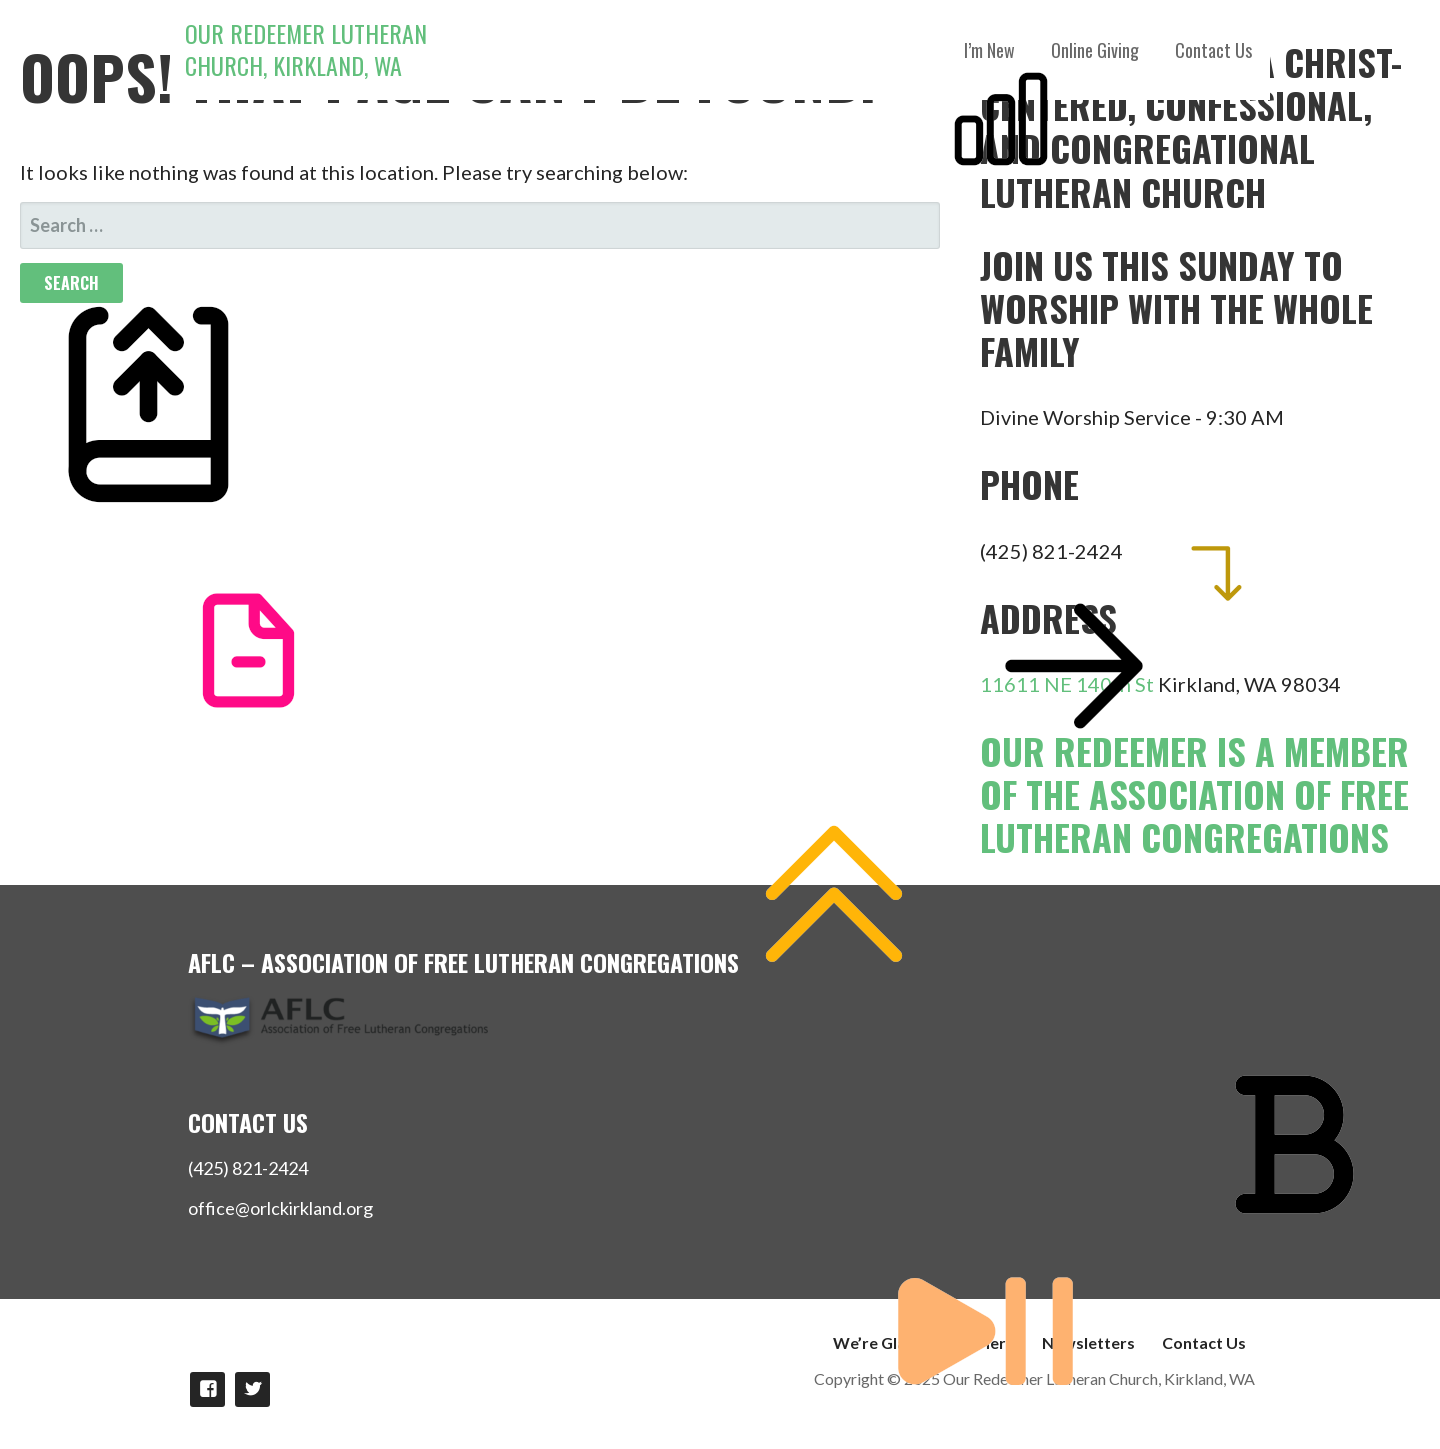 The image size is (1440, 1449). I want to click on toggle between play and pause for media playback, so click(985, 1324).